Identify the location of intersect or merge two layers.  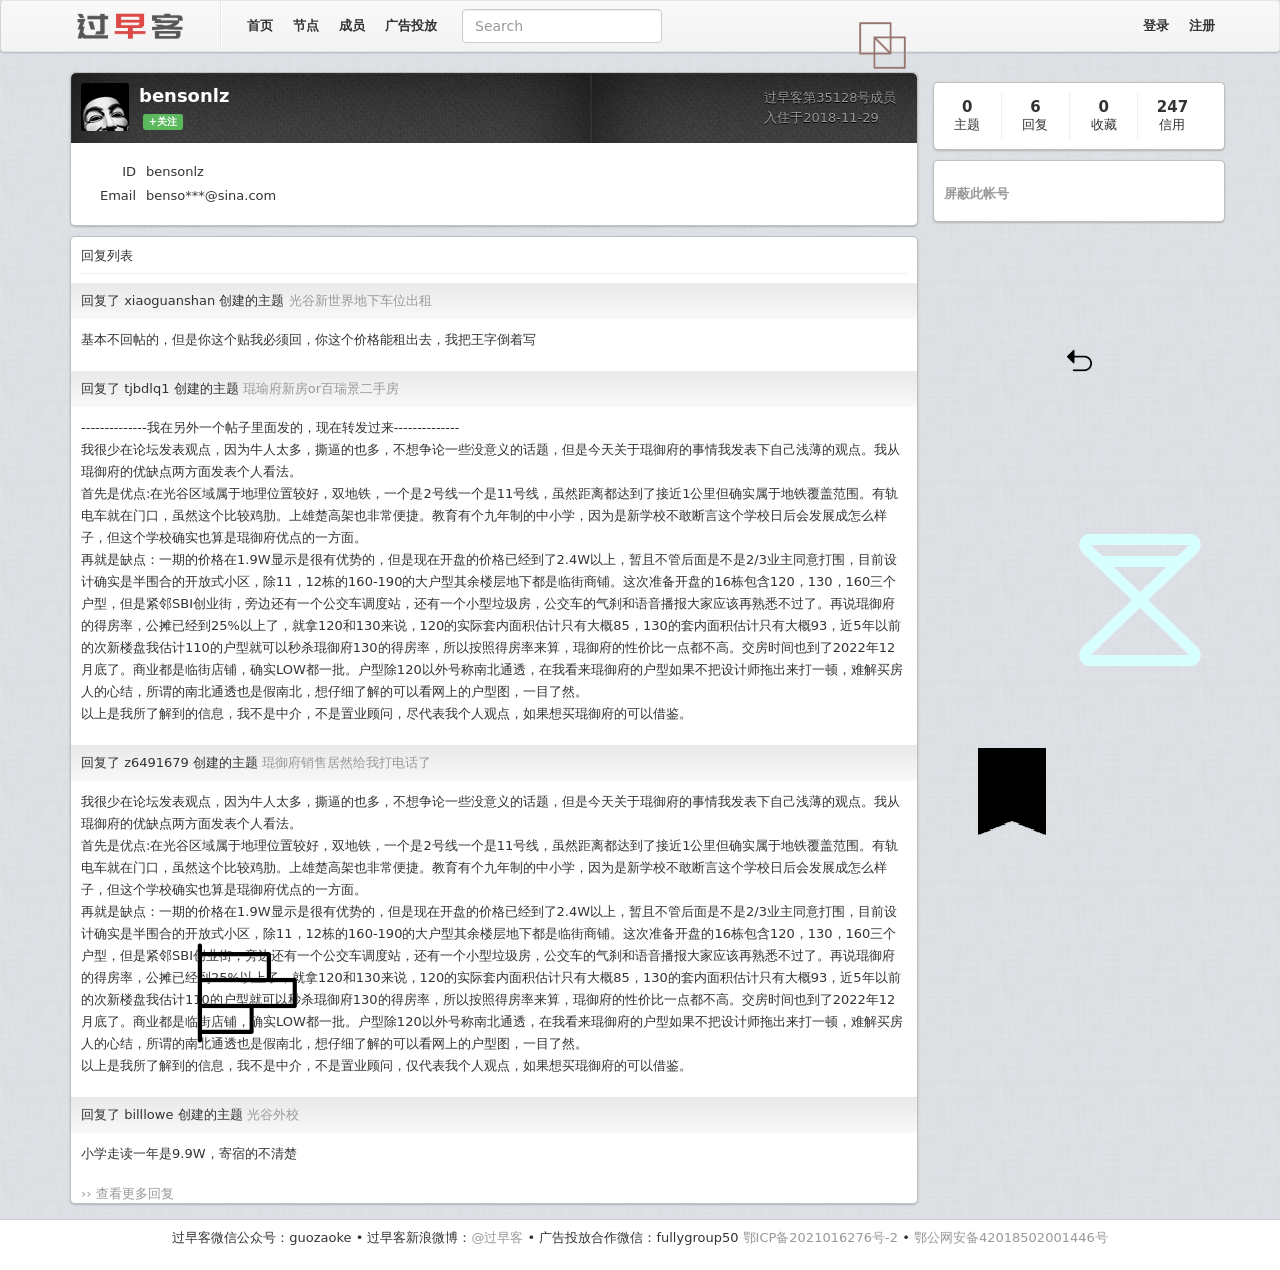
(882, 45).